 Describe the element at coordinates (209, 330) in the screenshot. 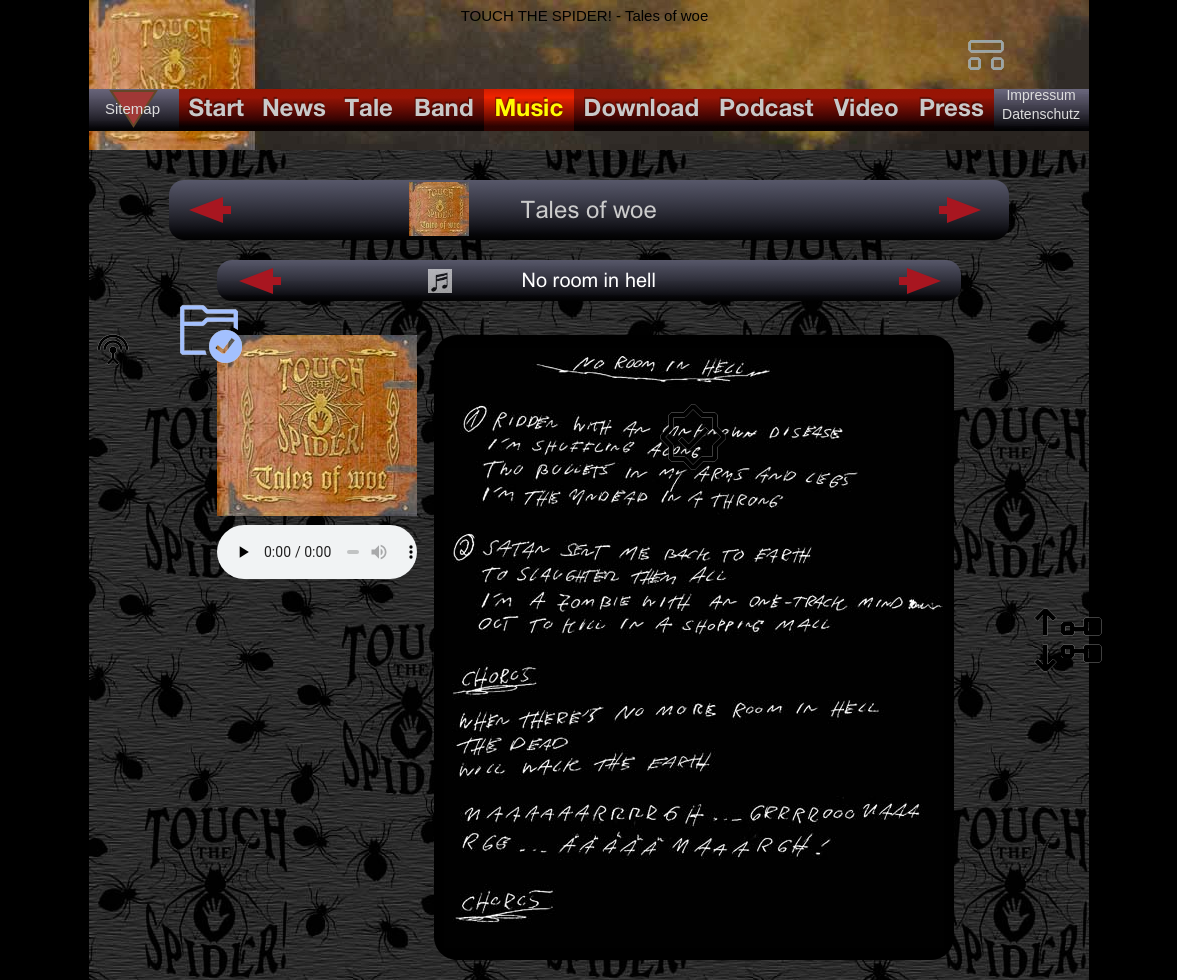

I see `indicates the currently active or selected folder` at that location.